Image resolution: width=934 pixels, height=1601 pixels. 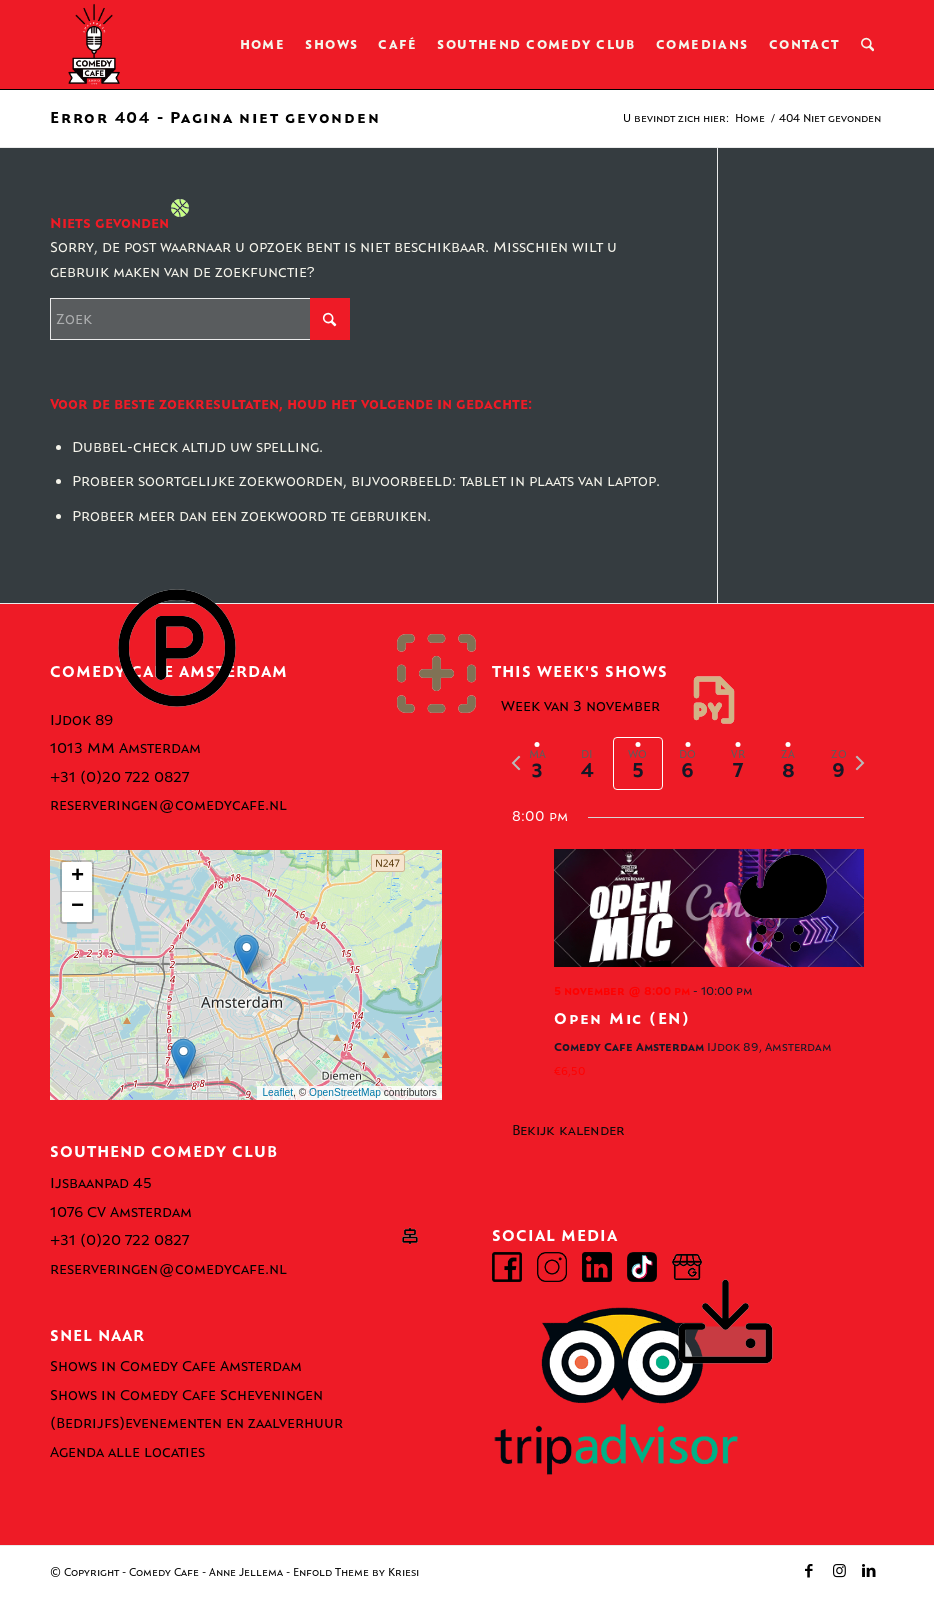 I want to click on add a new section to the document, so click(x=436, y=673).